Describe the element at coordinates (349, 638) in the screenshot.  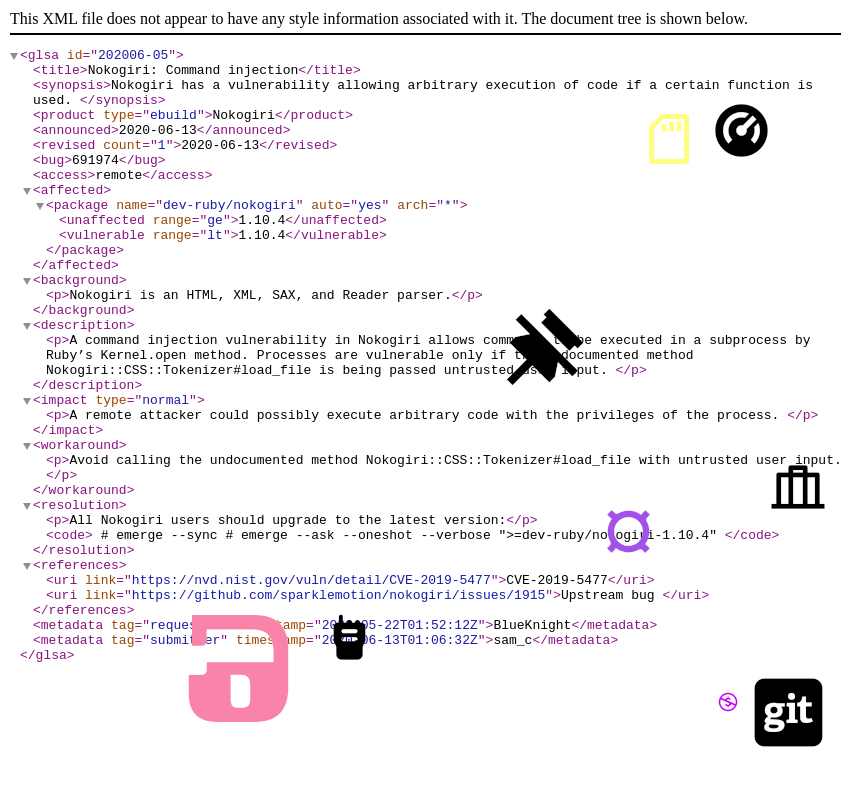
I see `access push-to-talk communication` at that location.